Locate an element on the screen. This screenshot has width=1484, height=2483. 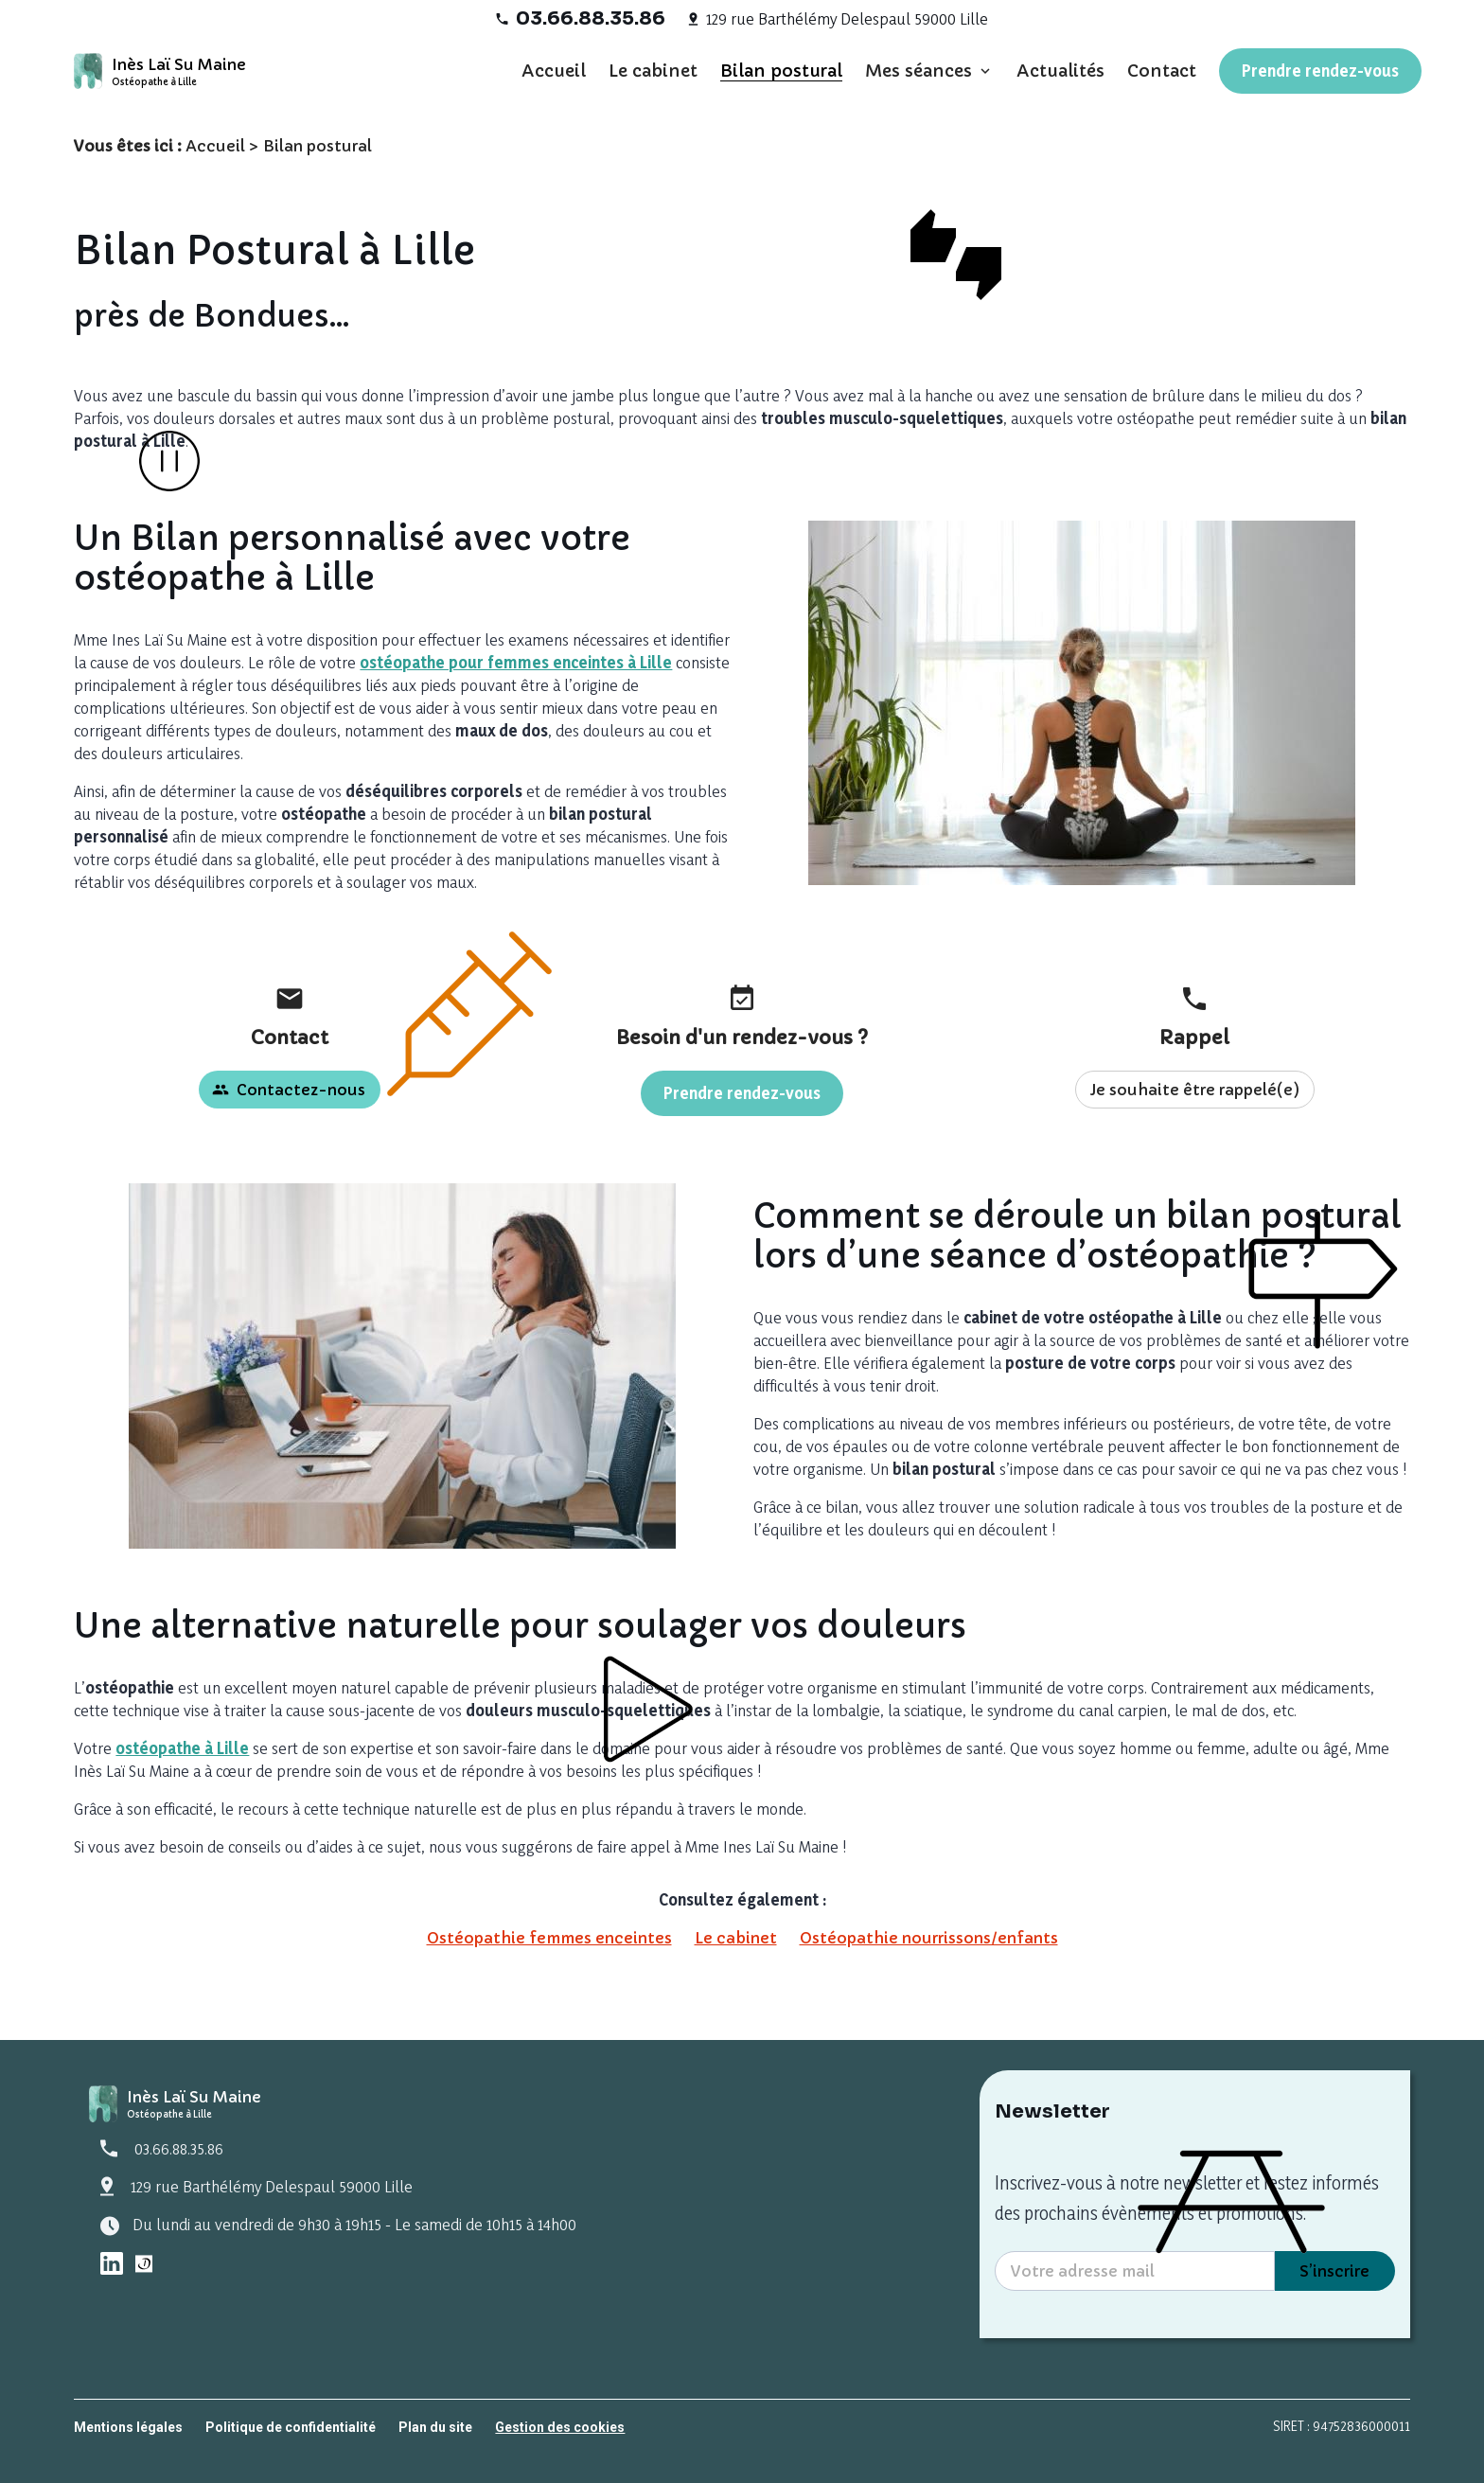
pause media playback is located at coordinates (169, 461).